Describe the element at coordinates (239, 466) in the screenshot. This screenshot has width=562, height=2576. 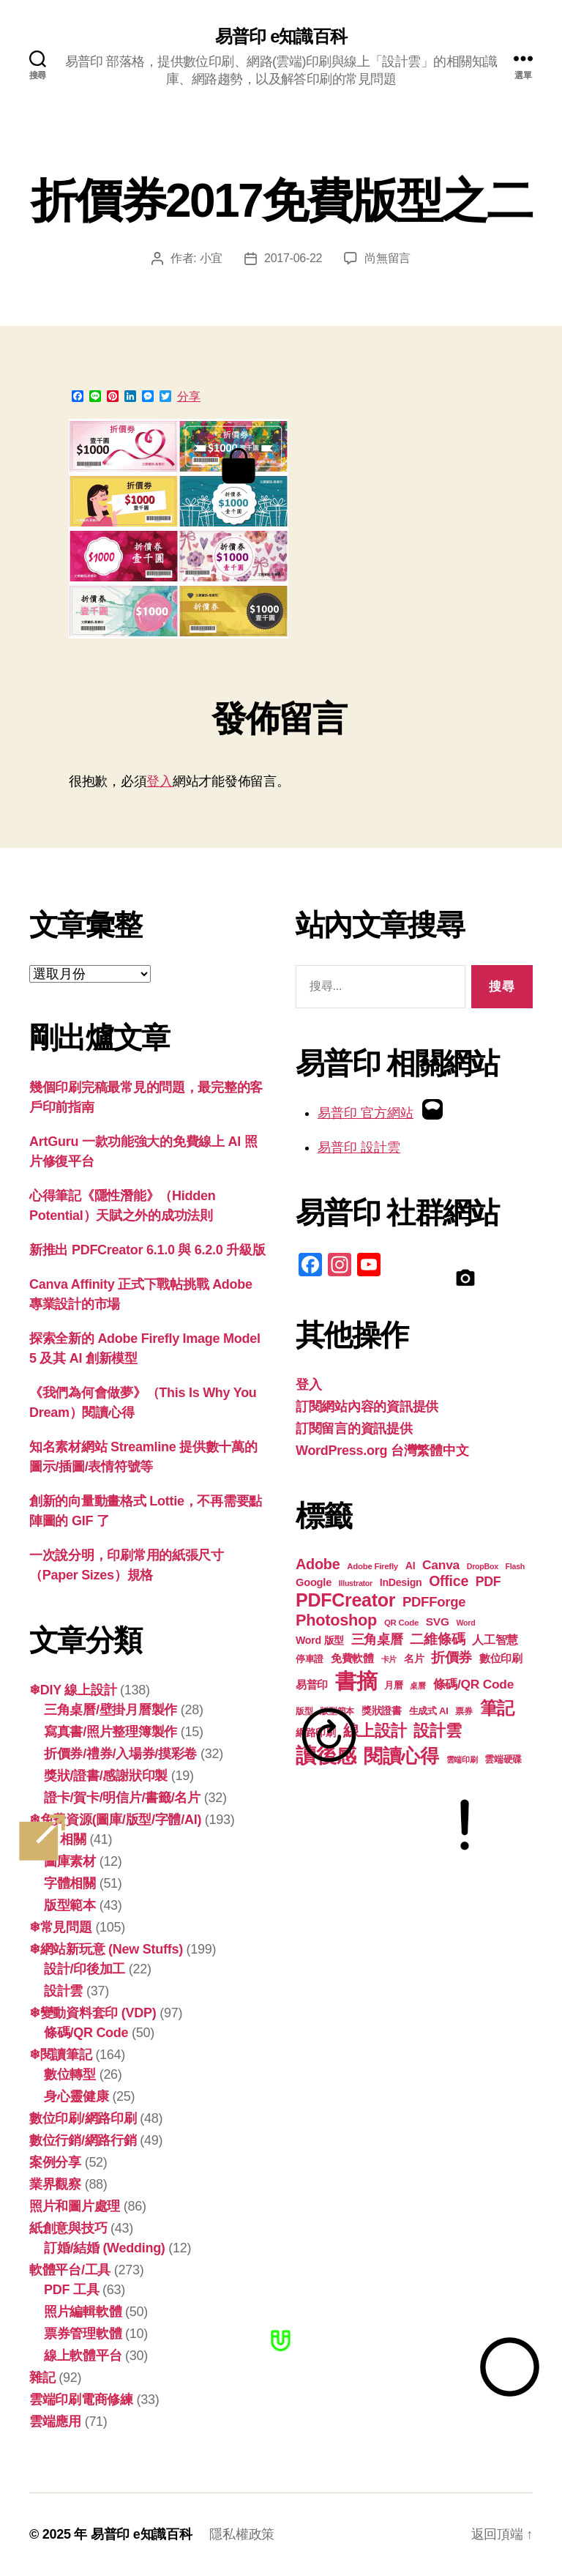
I see `view your shopping bag` at that location.